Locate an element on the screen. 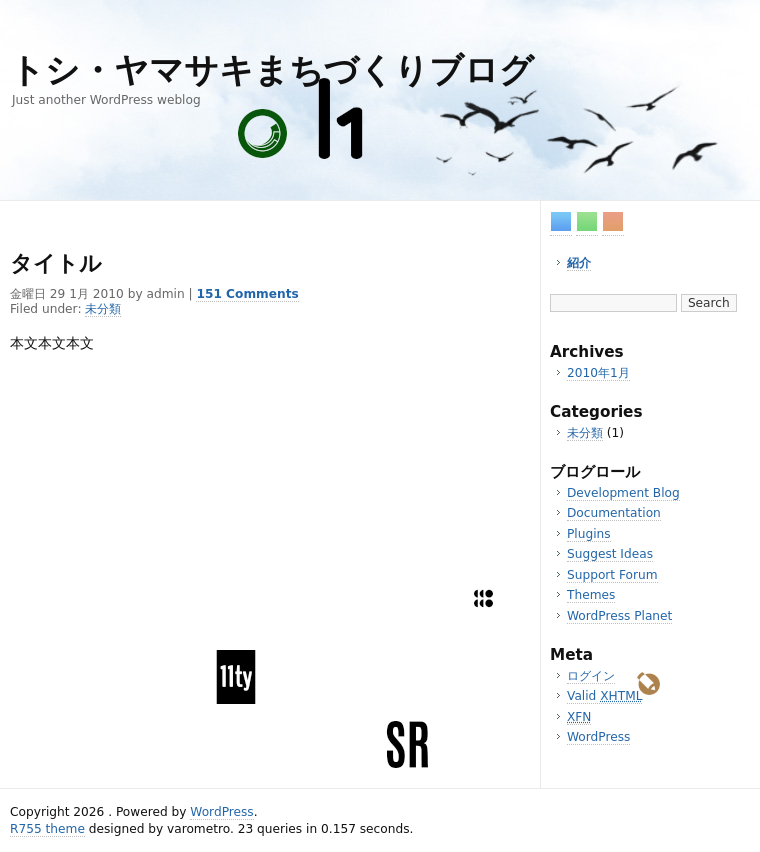 Image resolution: width=760 pixels, height=852 pixels. open LiveJournal app is located at coordinates (648, 683).